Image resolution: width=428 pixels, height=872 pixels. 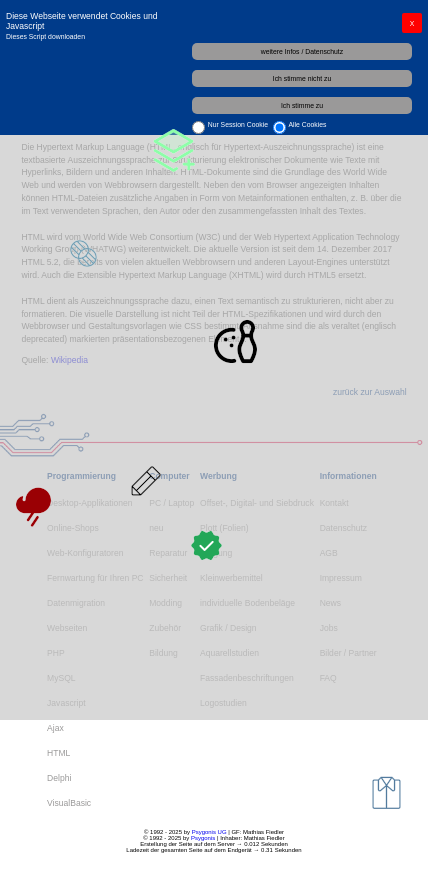 I want to click on add a new layer to the stack, so click(x=173, y=150).